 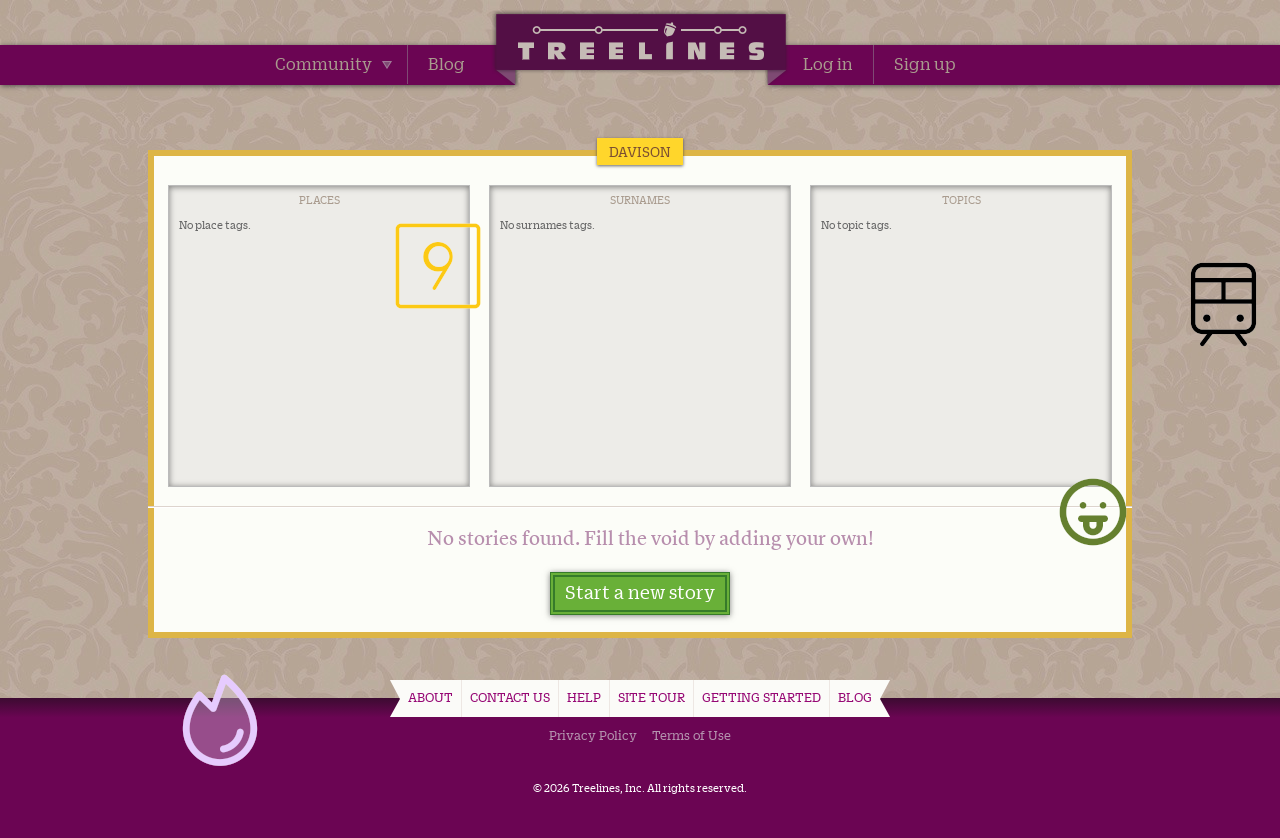 I want to click on add a playful or silly reaction, so click(x=1093, y=512).